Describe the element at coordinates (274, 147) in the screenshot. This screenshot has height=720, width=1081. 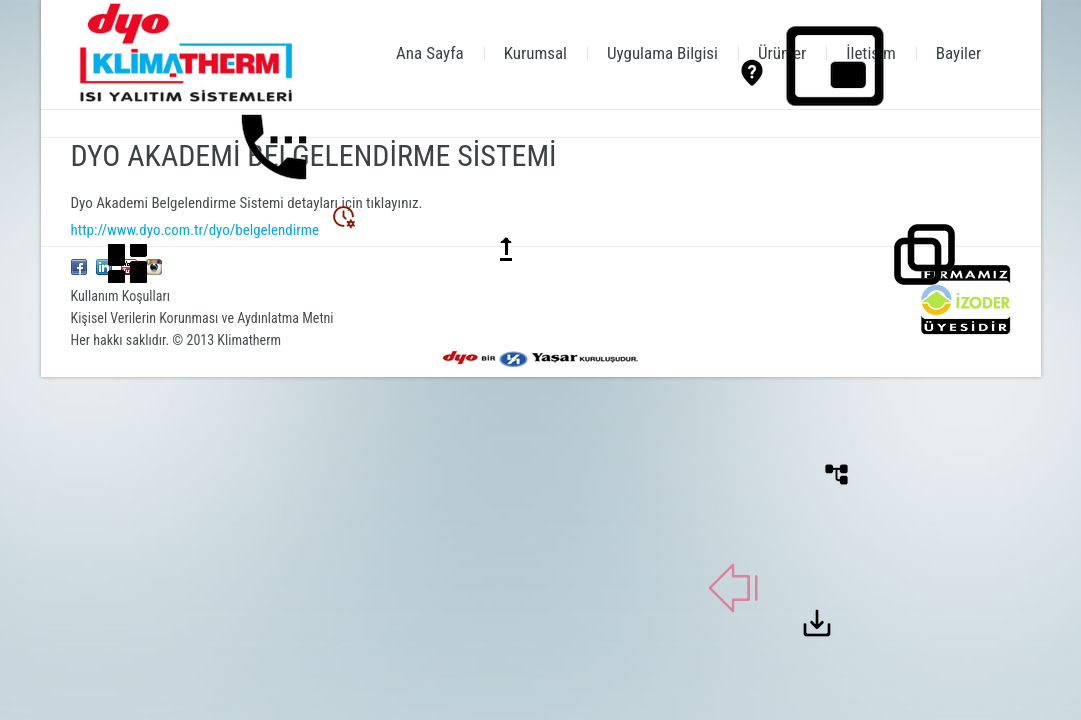
I see `access phone or call settings` at that location.